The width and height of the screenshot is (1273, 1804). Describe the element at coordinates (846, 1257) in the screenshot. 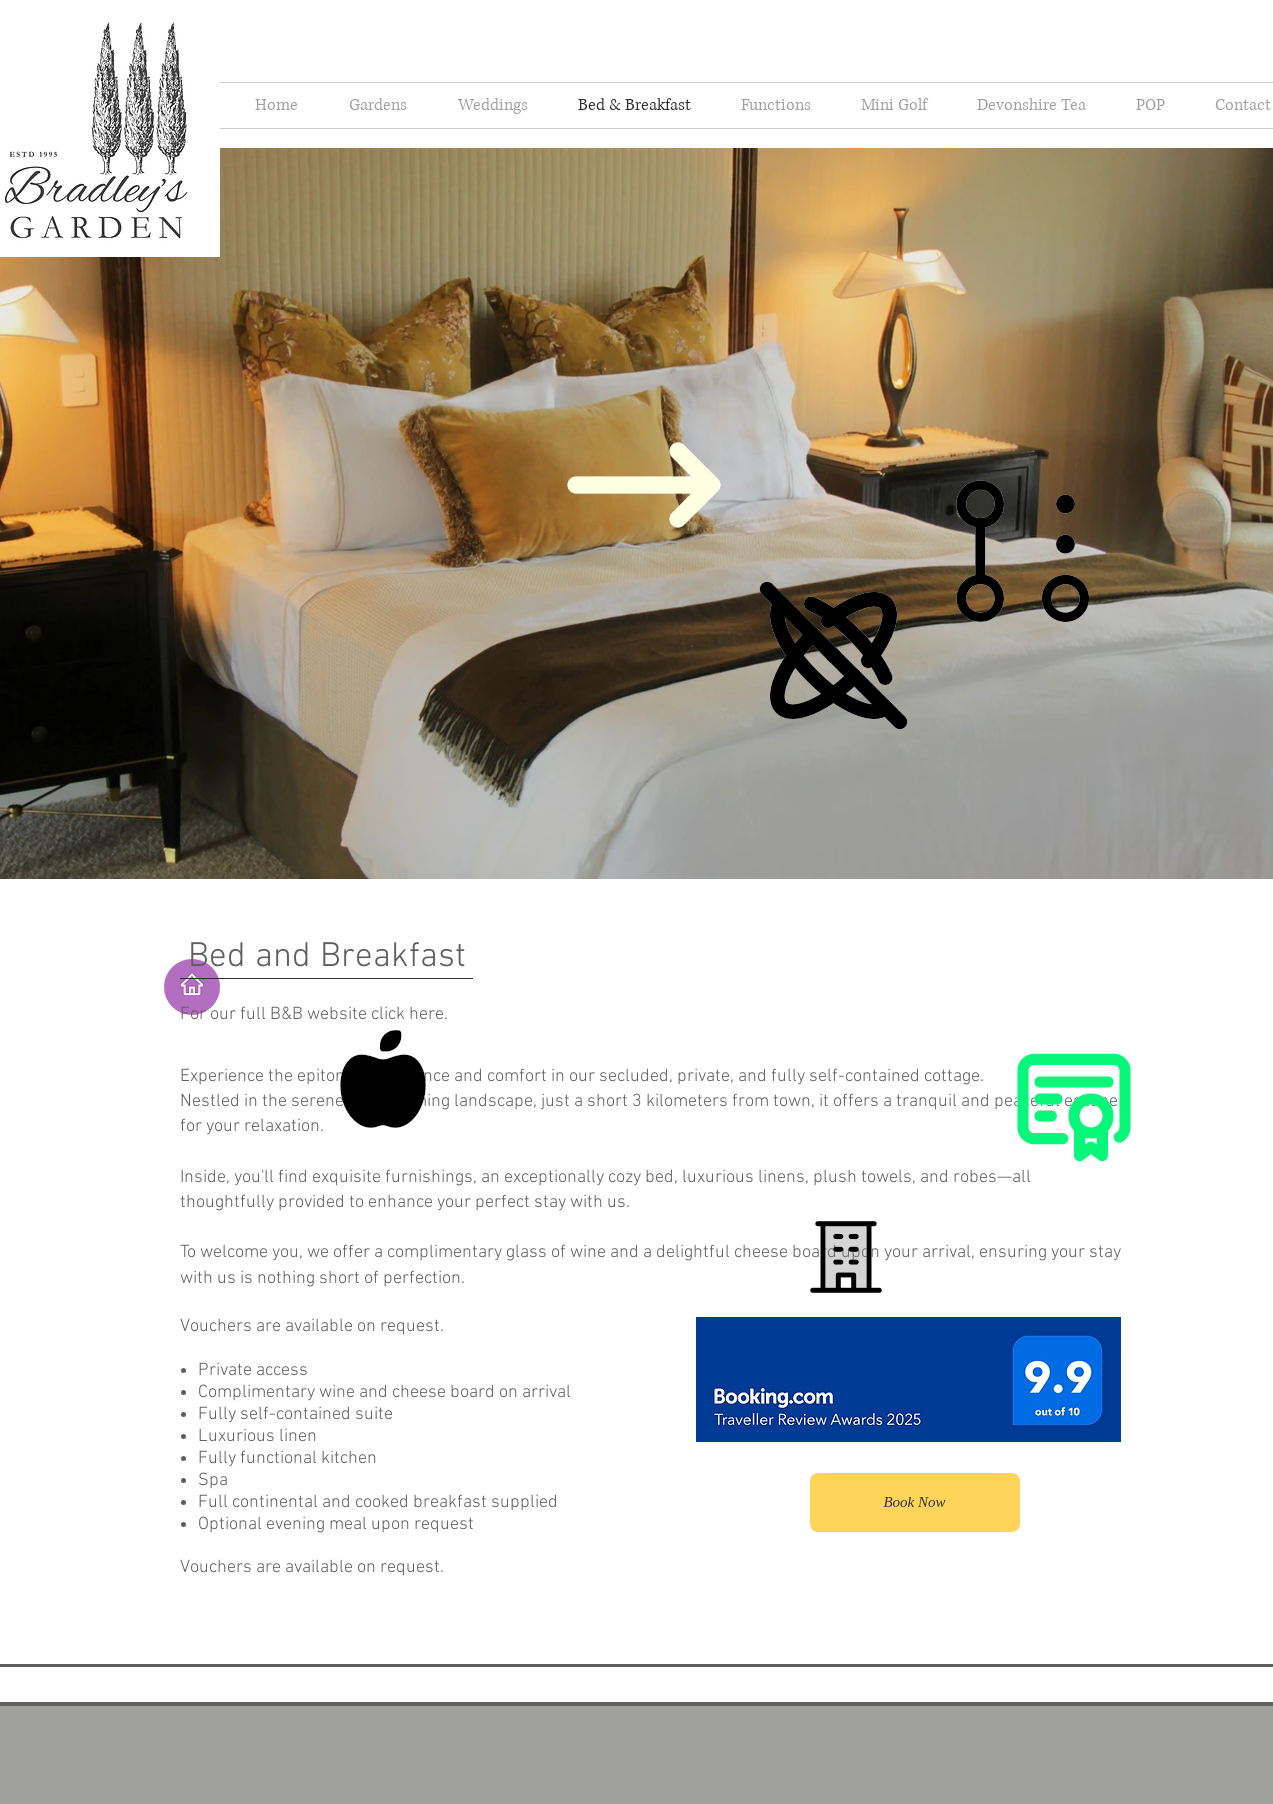

I see `view building or office location` at that location.